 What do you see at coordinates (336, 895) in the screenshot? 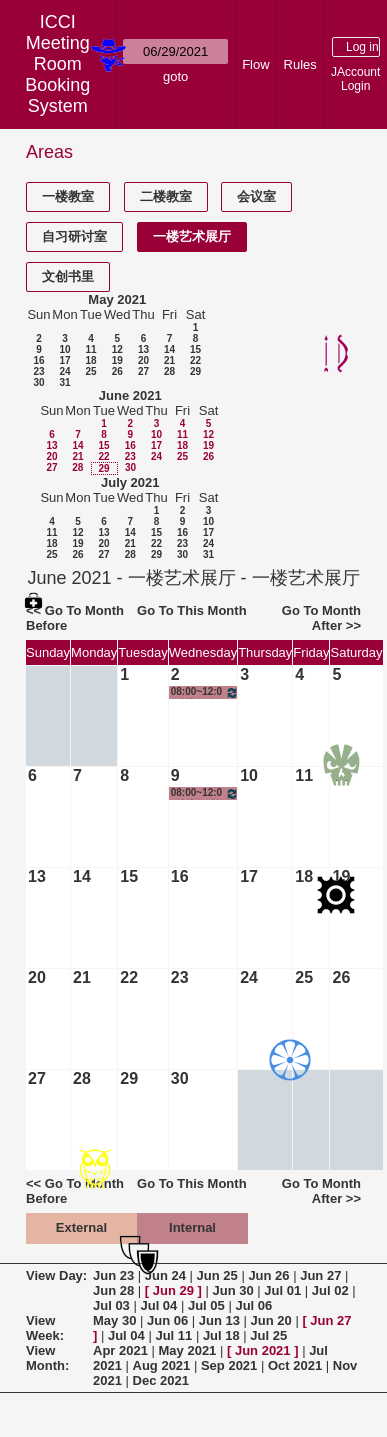
I see `indicates a postage stamp or mail item` at bounding box center [336, 895].